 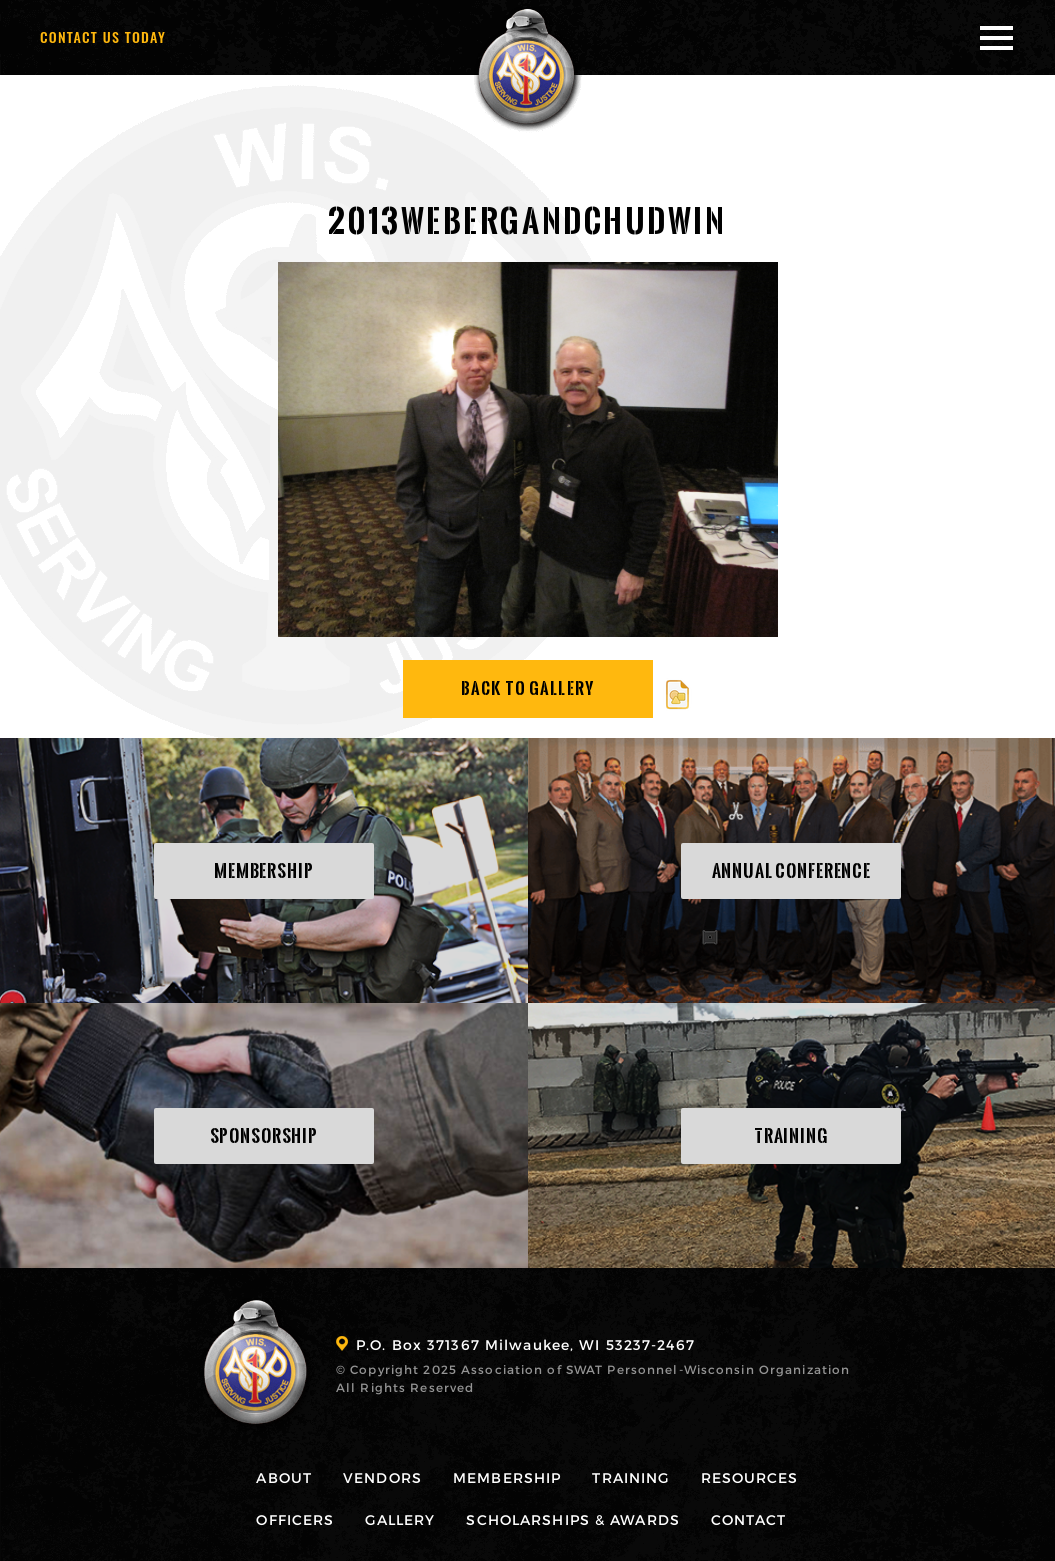 I want to click on cut selected content to clipboard, so click(x=736, y=811).